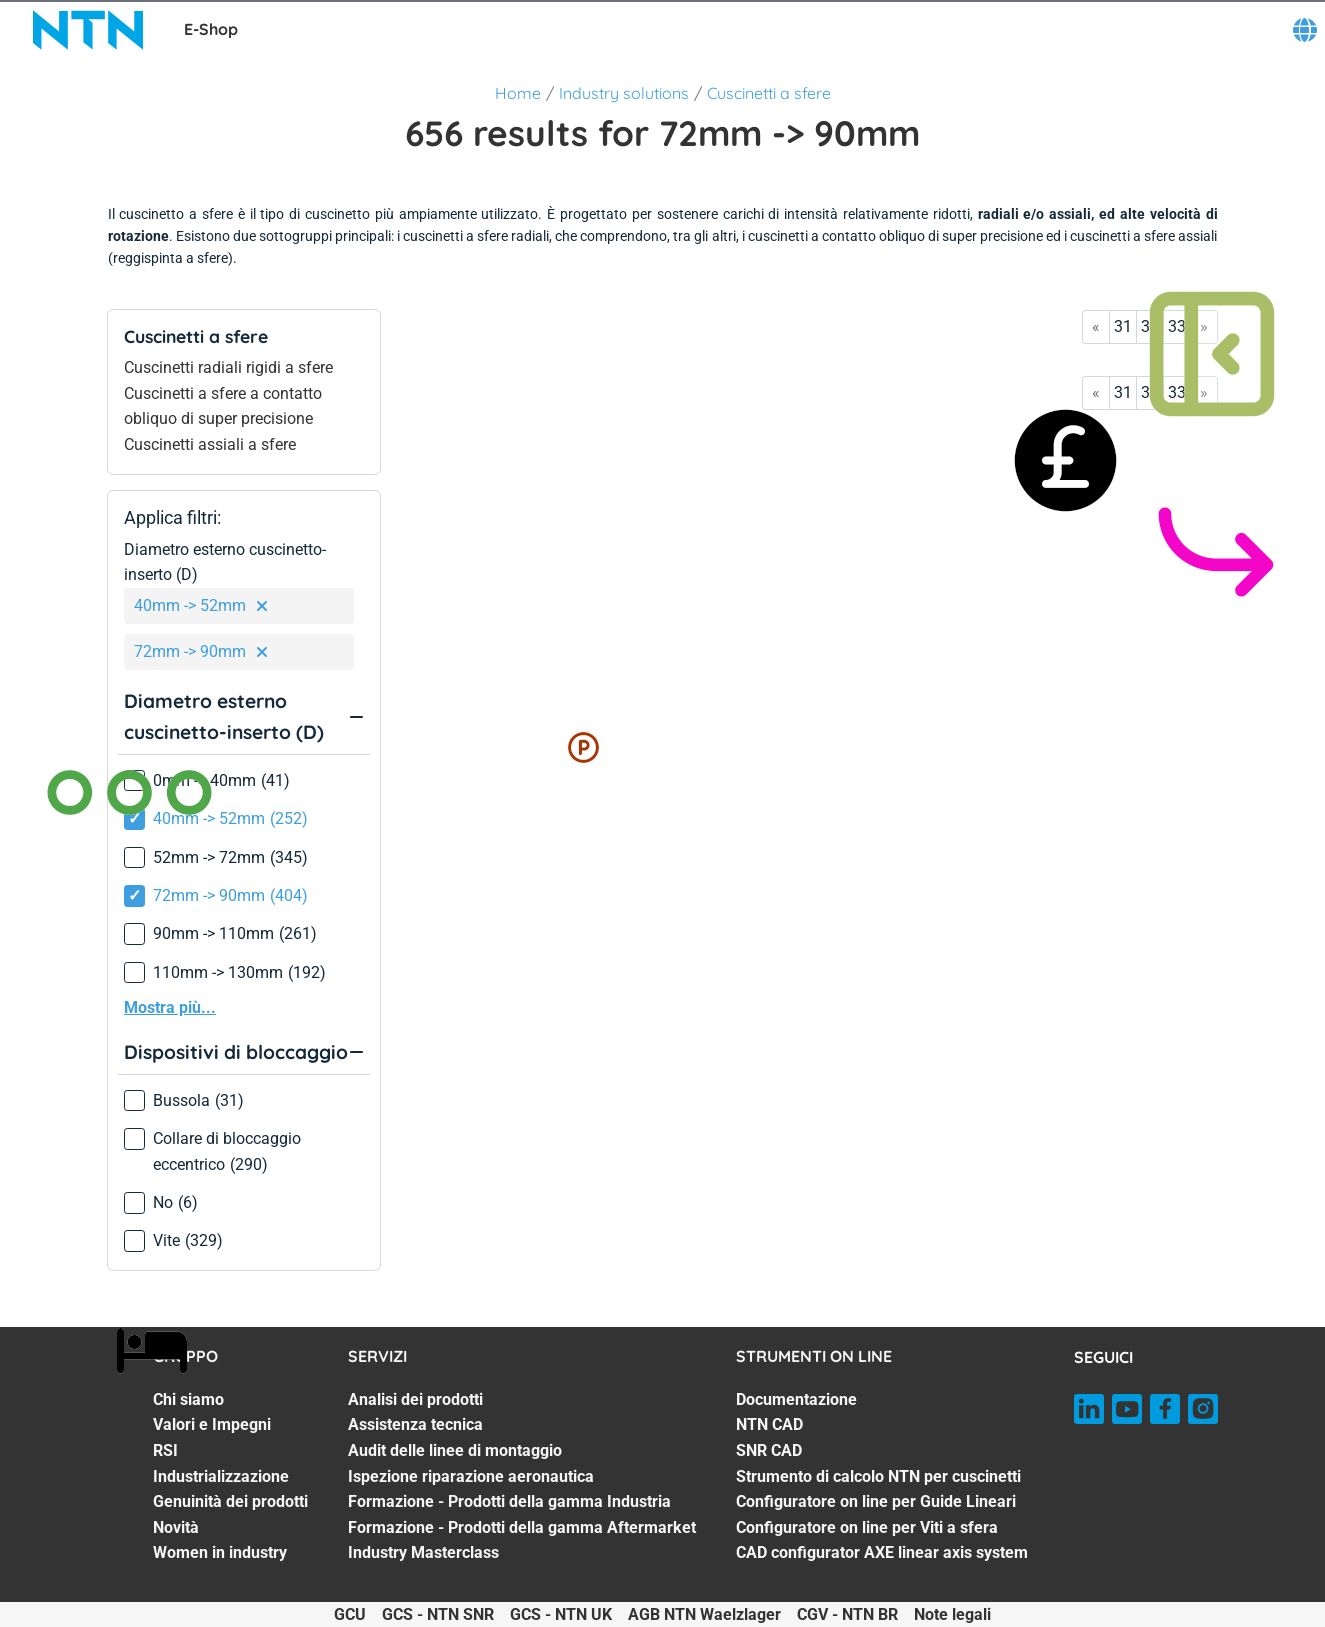 Image resolution: width=1325 pixels, height=1627 pixels. Describe the element at coordinates (1065, 460) in the screenshot. I see `view prices in British pounds` at that location.